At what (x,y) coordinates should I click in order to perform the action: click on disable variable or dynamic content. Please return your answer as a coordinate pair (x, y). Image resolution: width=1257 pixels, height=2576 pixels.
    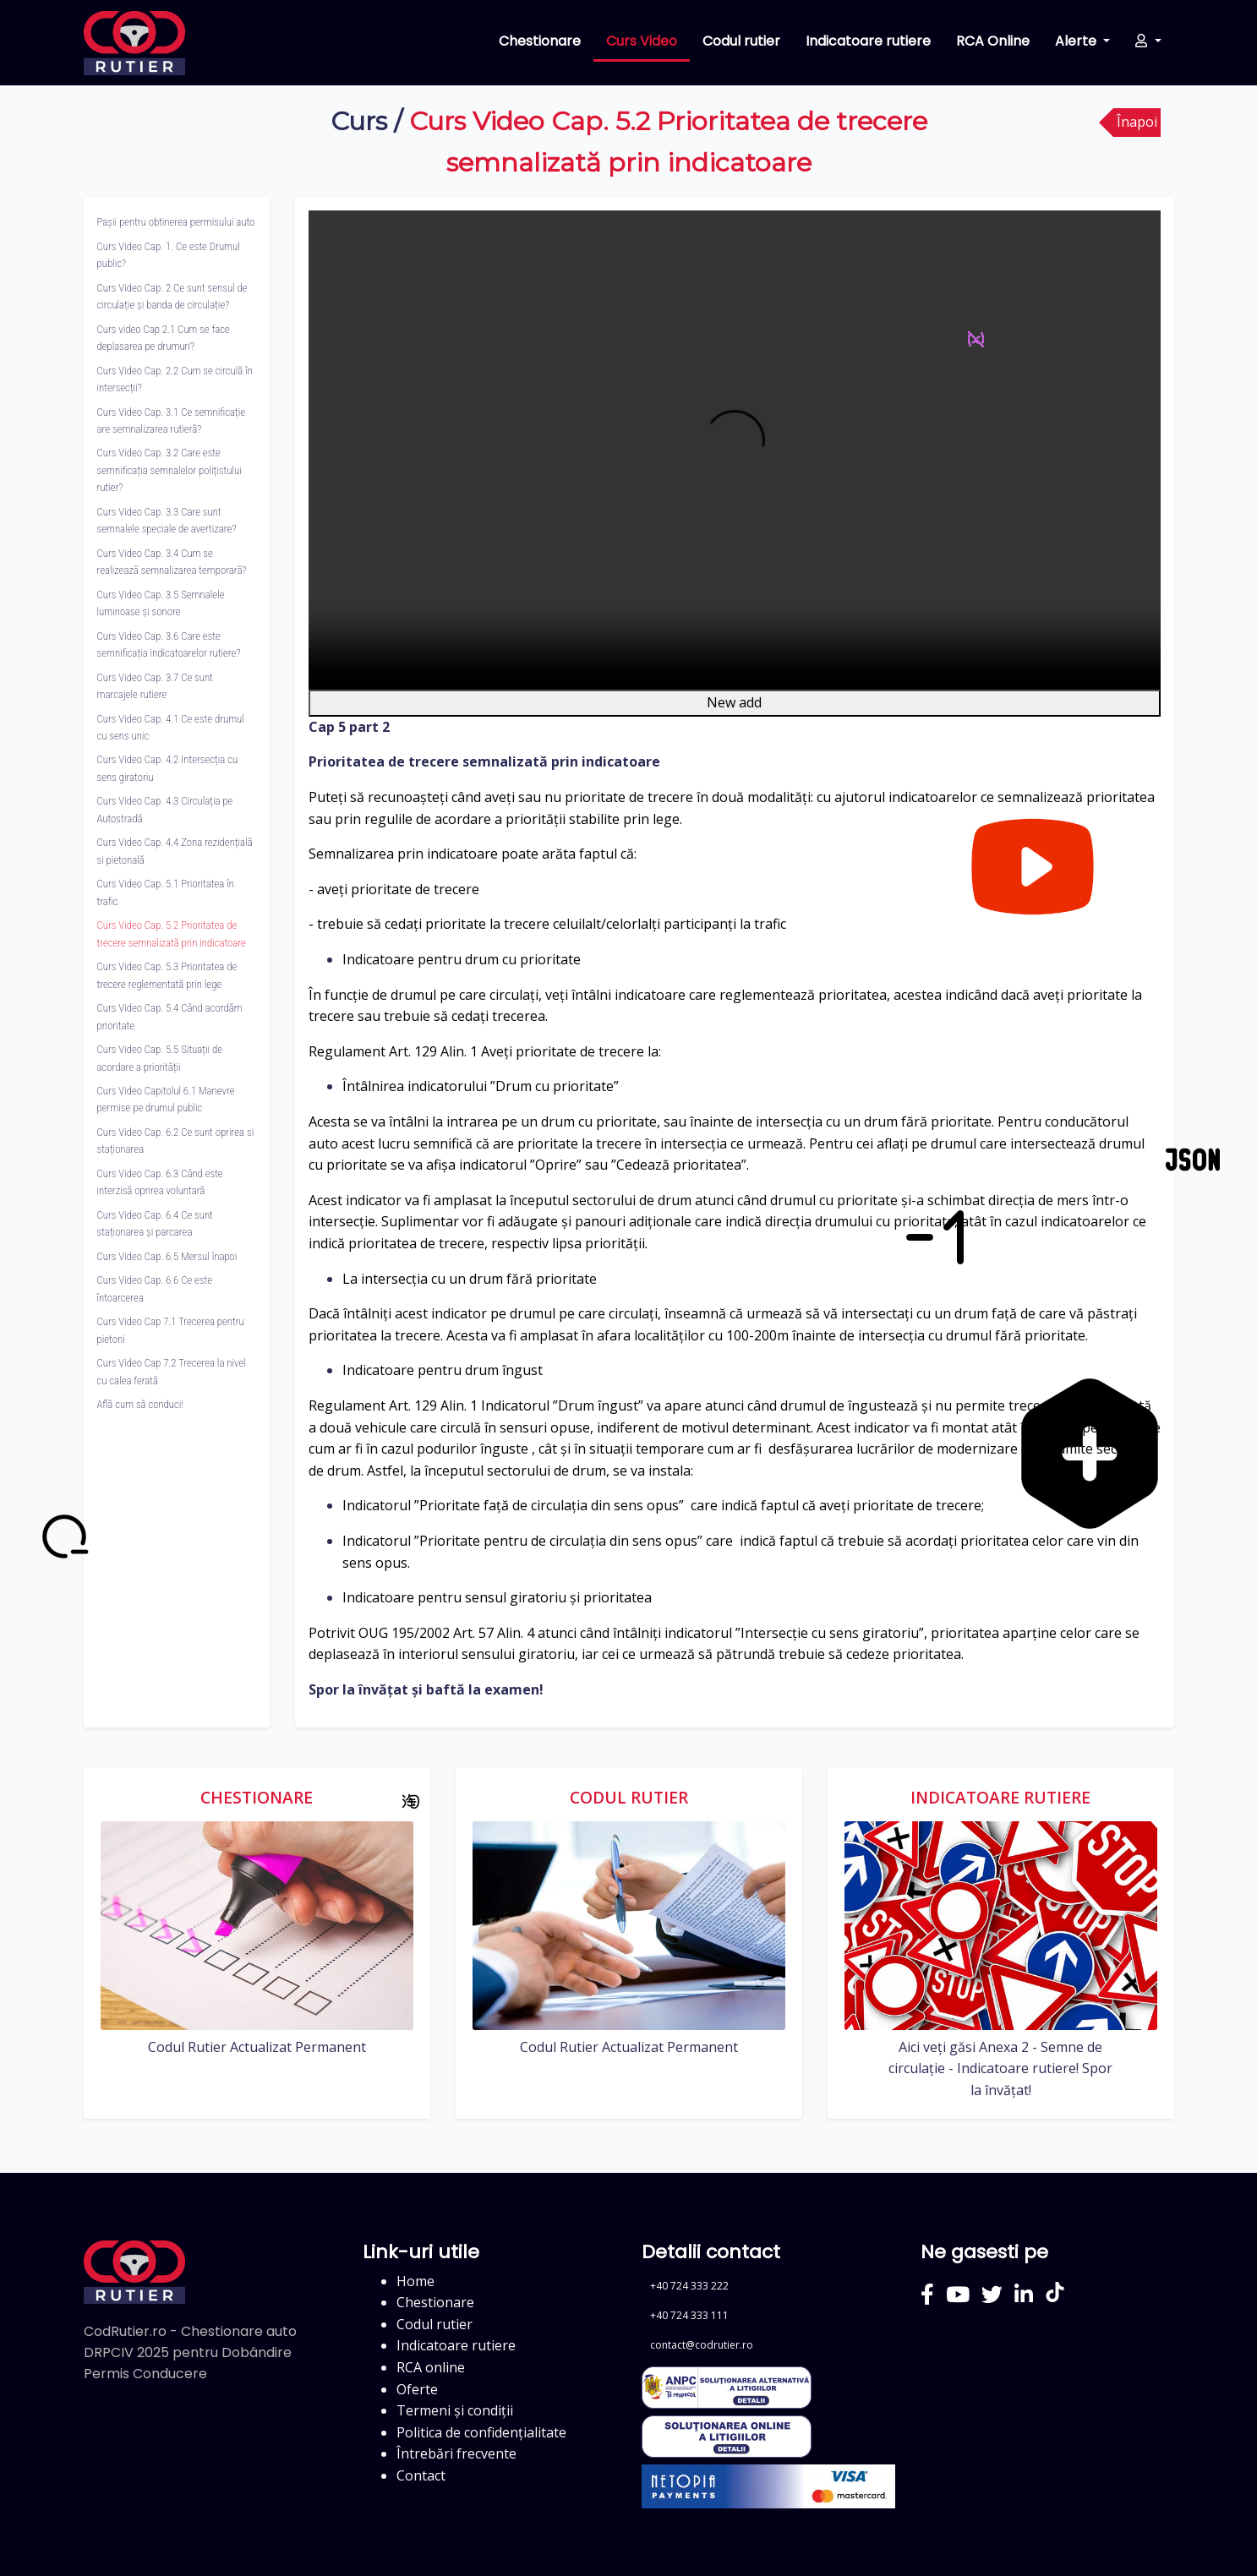
    Looking at the image, I should click on (976, 339).